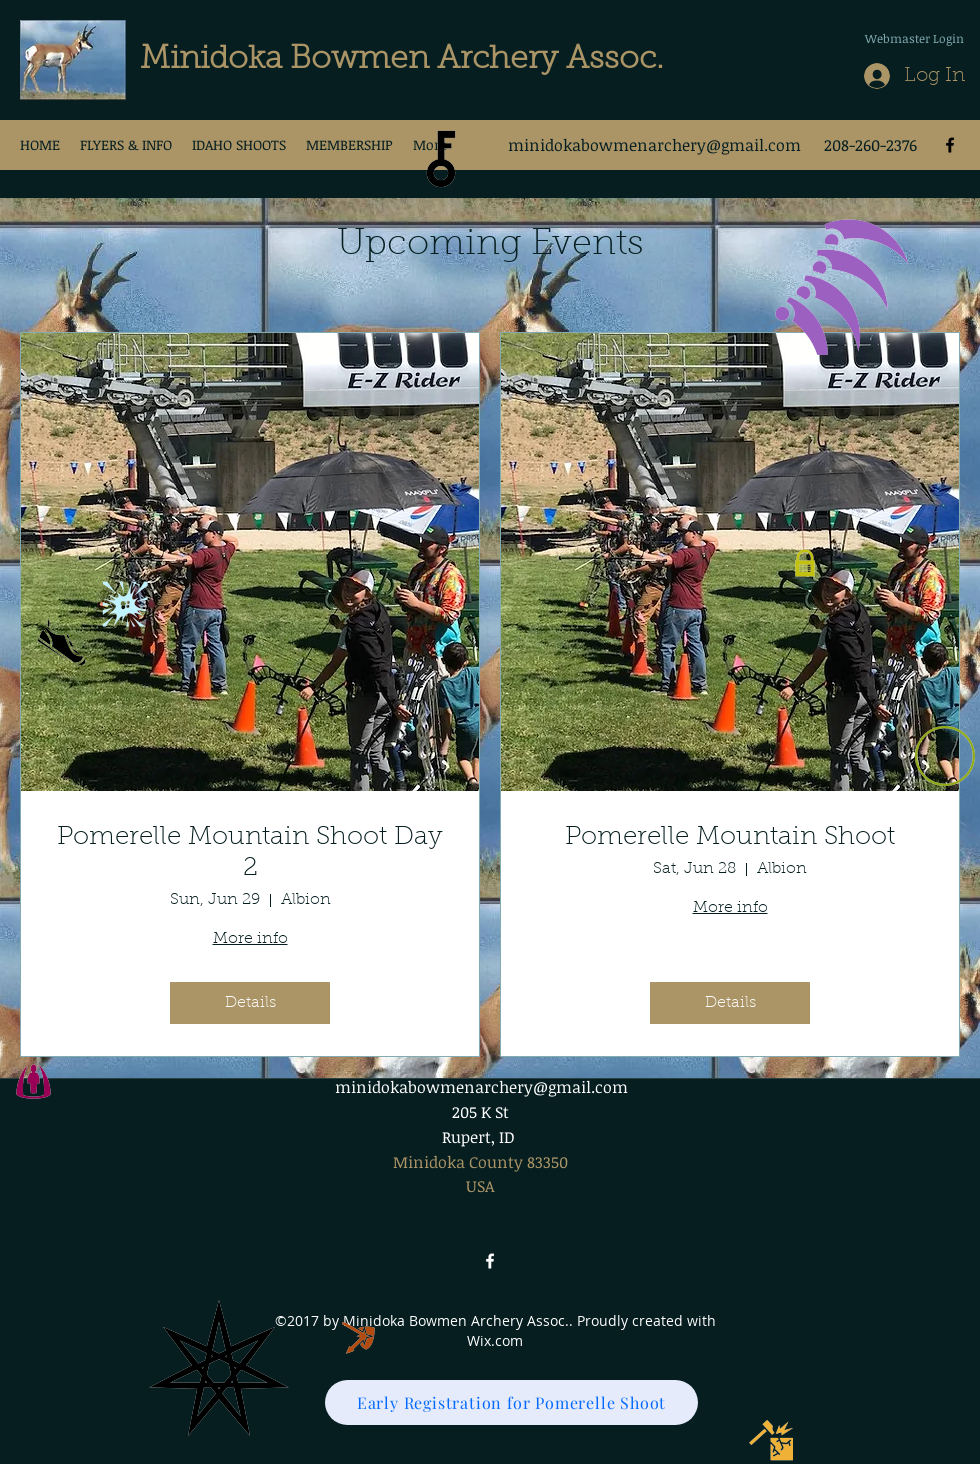 This screenshot has height=1464, width=980. I want to click on break or destroy an item, so click(771, 1438).